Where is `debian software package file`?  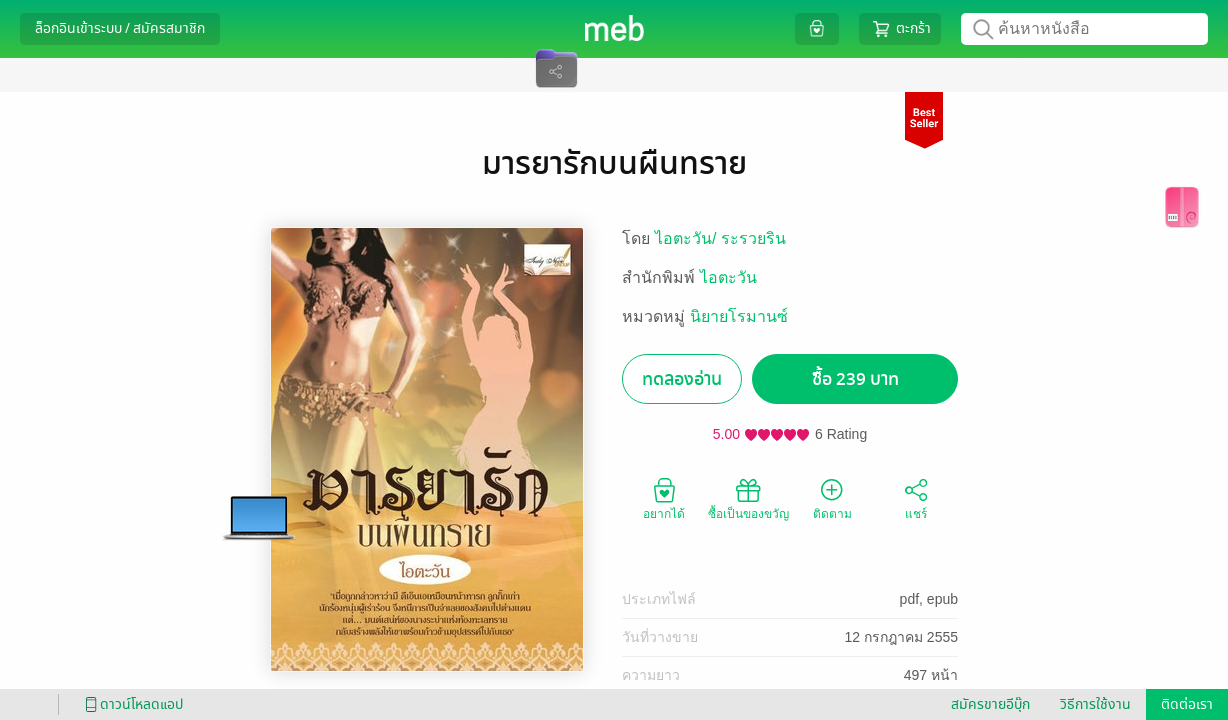
debian software package file is located at coordinates (1182, 207).